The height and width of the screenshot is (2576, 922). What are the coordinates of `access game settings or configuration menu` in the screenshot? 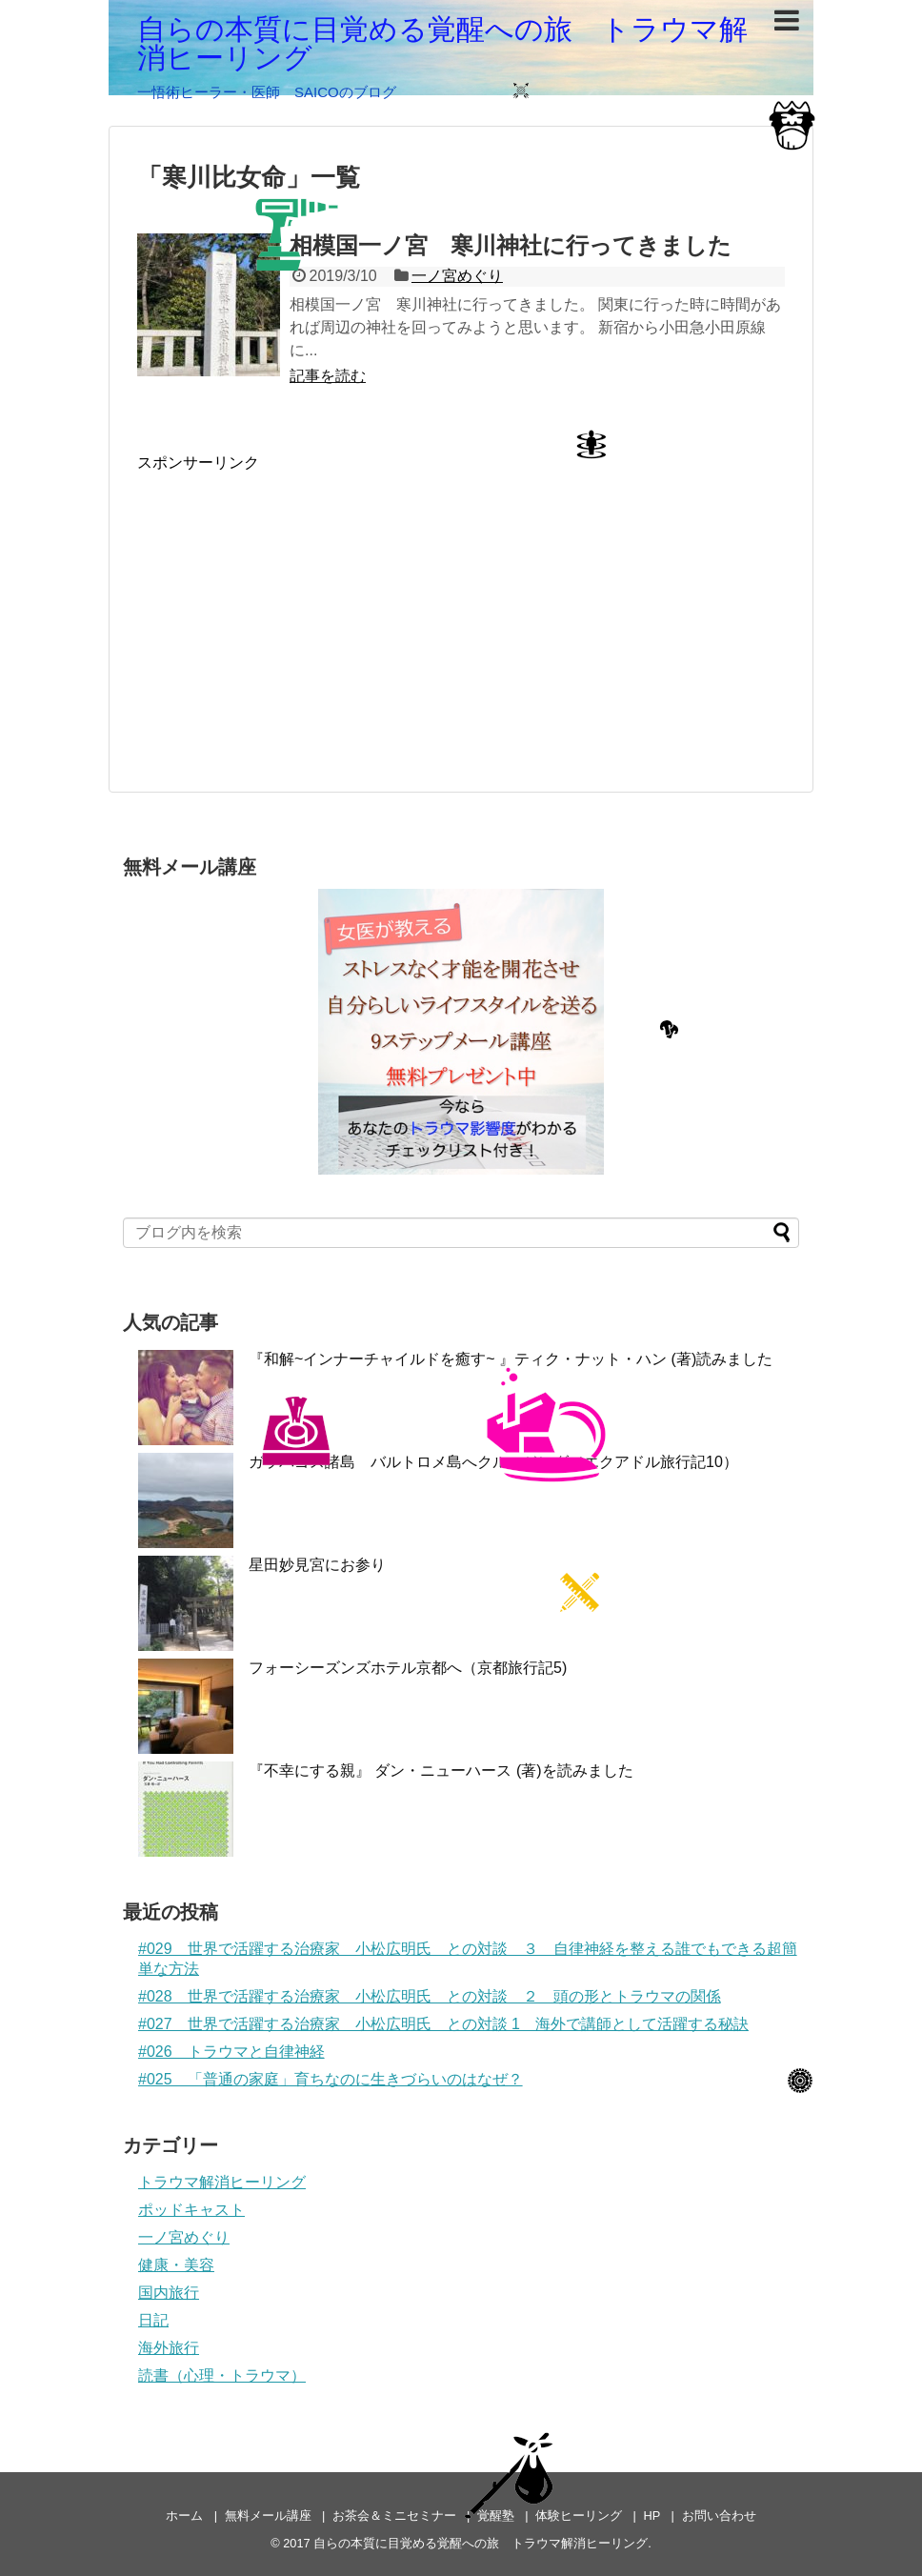 It's located at (800, 2081).